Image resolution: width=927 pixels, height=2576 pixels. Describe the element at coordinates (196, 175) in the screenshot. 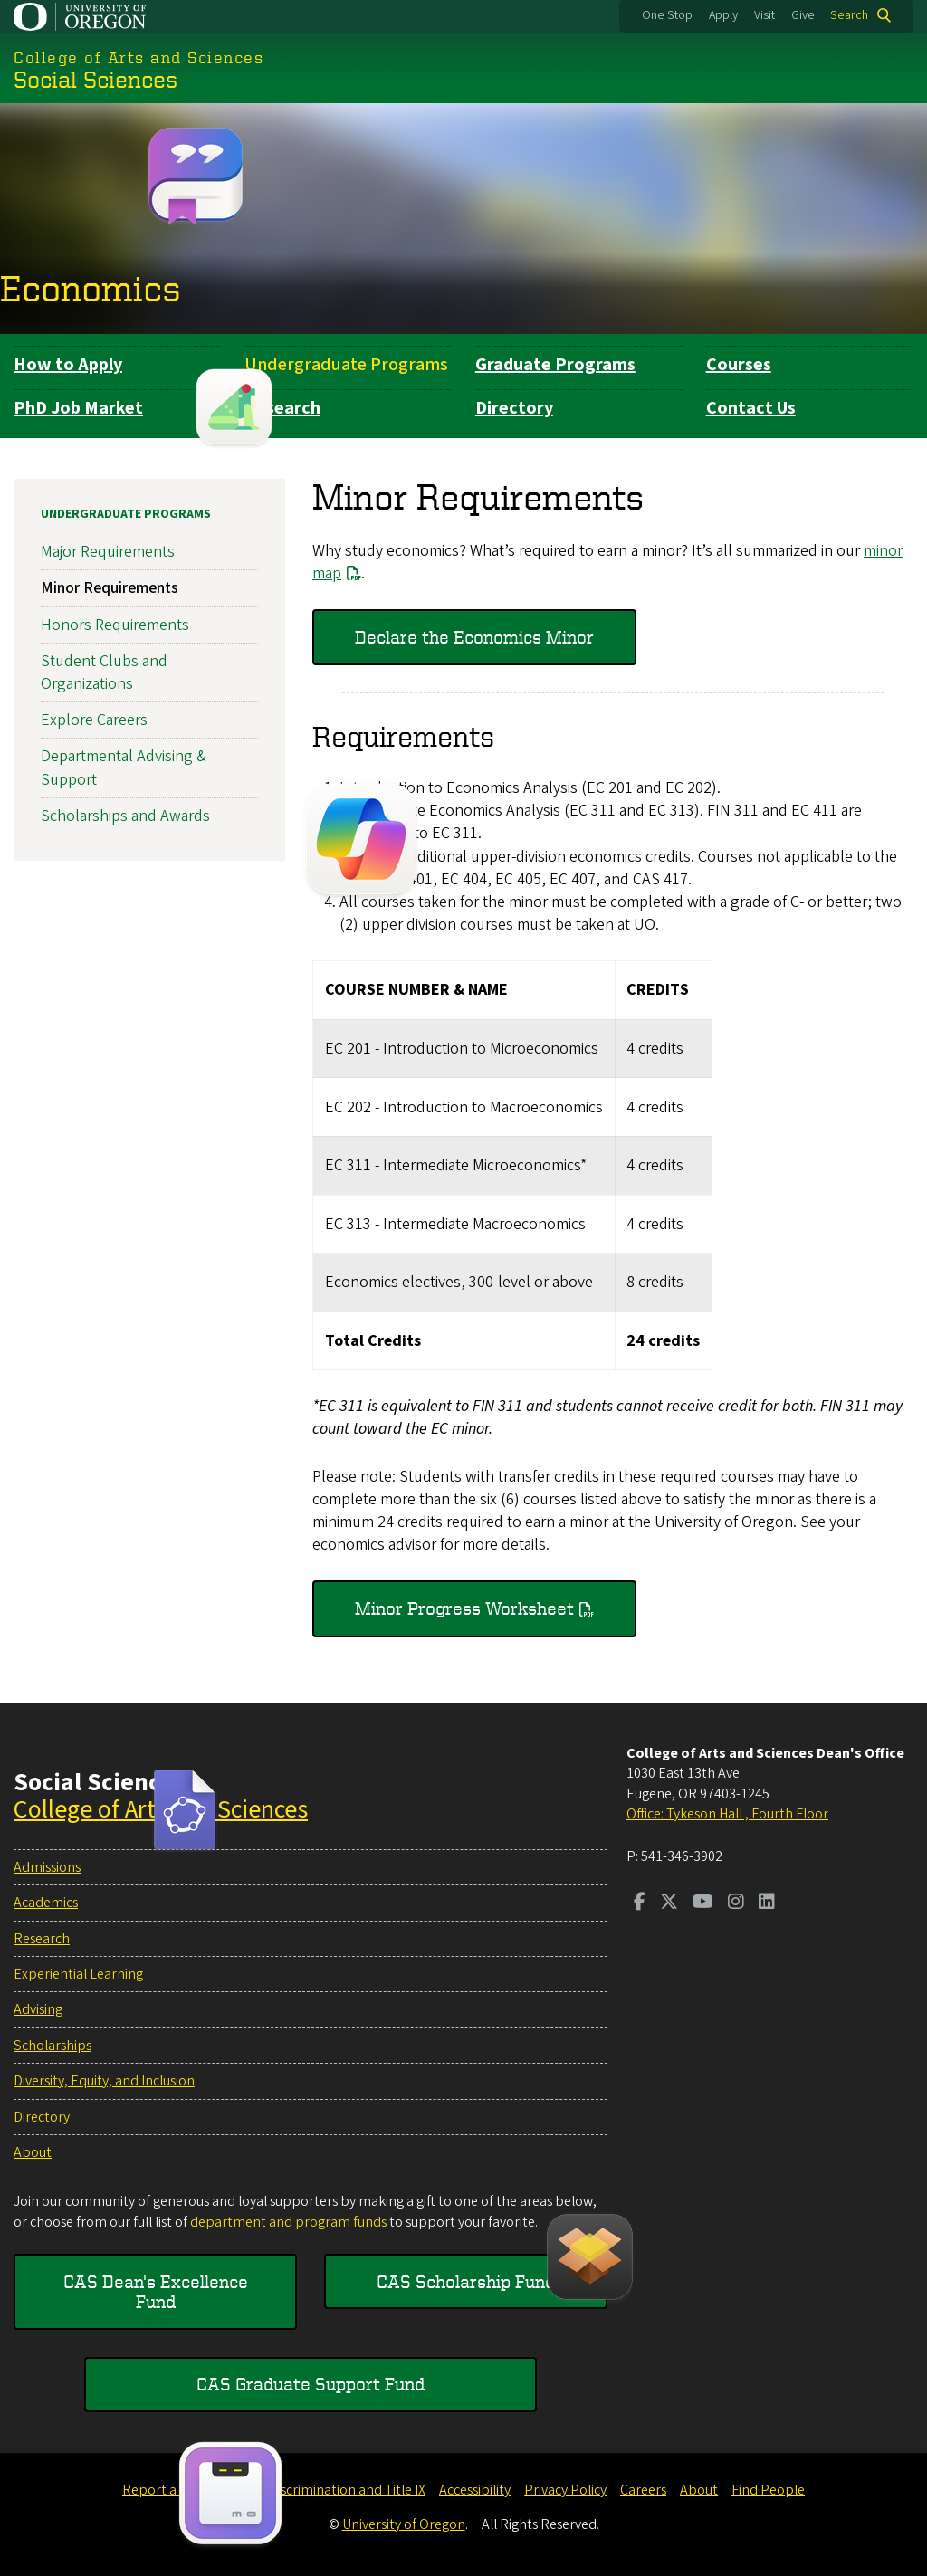

I see `open citations manager app` at that location.